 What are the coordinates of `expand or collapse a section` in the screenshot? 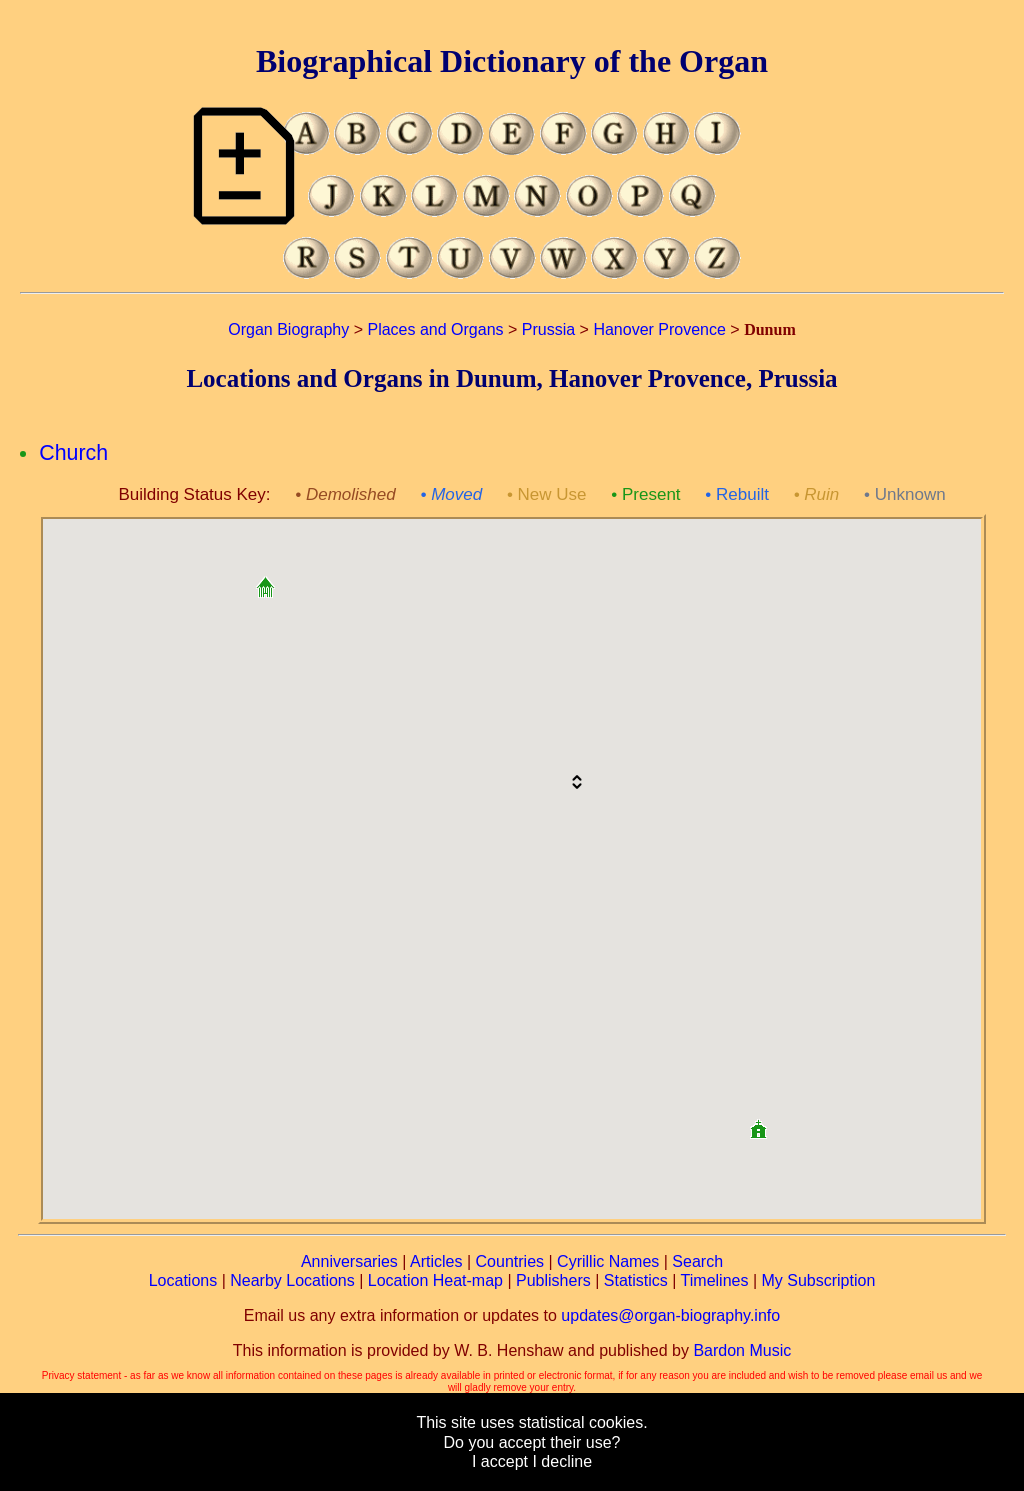 It's located at (577, 782).